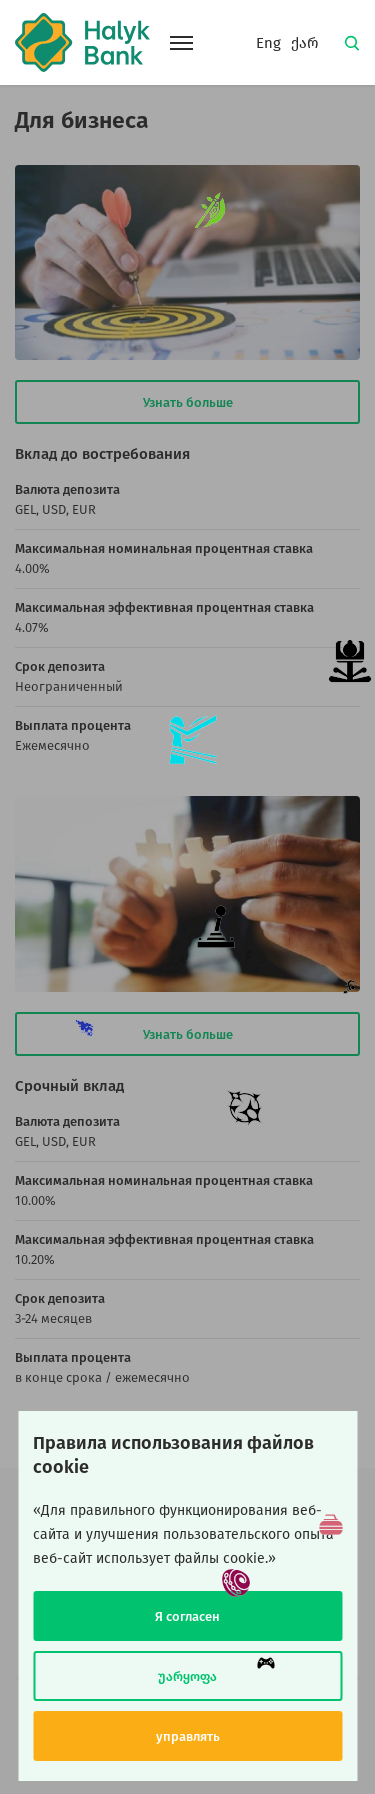  I want to click on decorative shell item in a crafting game, so click(236, 1583).